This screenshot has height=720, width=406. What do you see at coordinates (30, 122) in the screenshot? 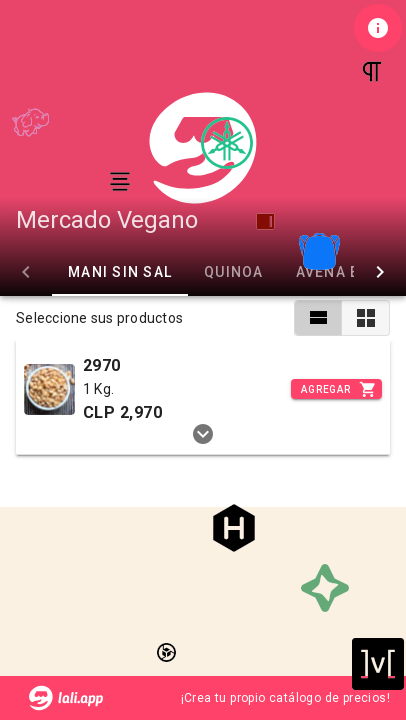
I see `apache hadoop platform logo` at bounding box center [30, 122].